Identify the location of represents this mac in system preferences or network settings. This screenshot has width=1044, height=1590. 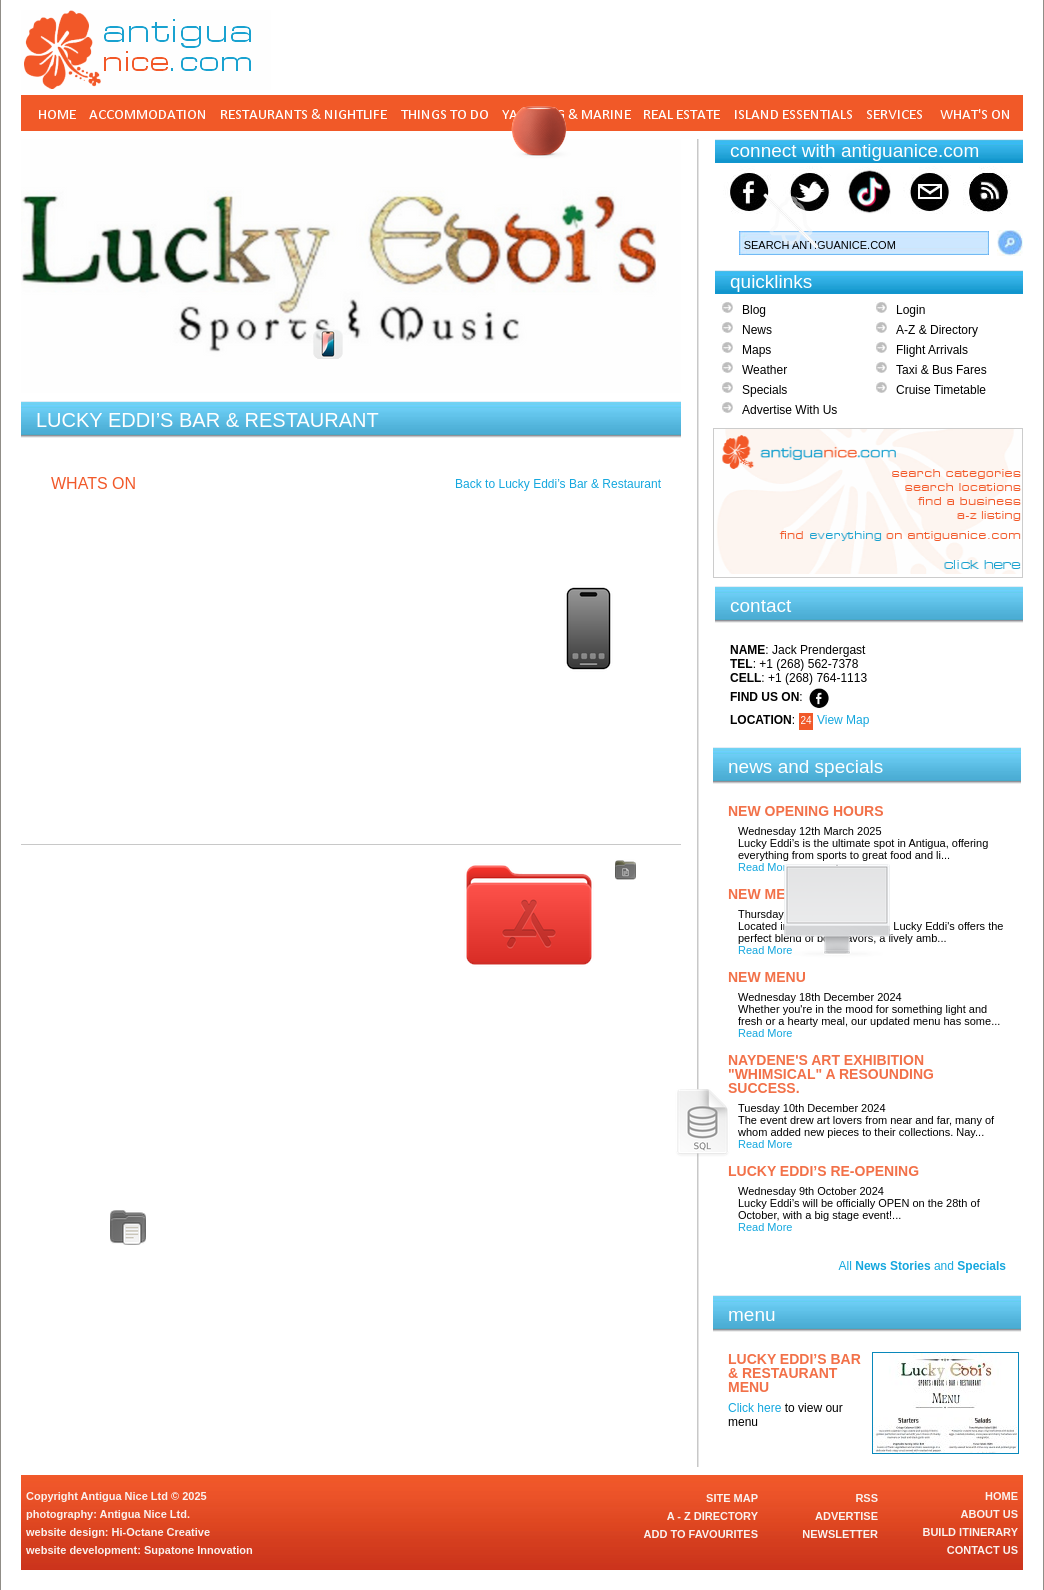
(837, 907).